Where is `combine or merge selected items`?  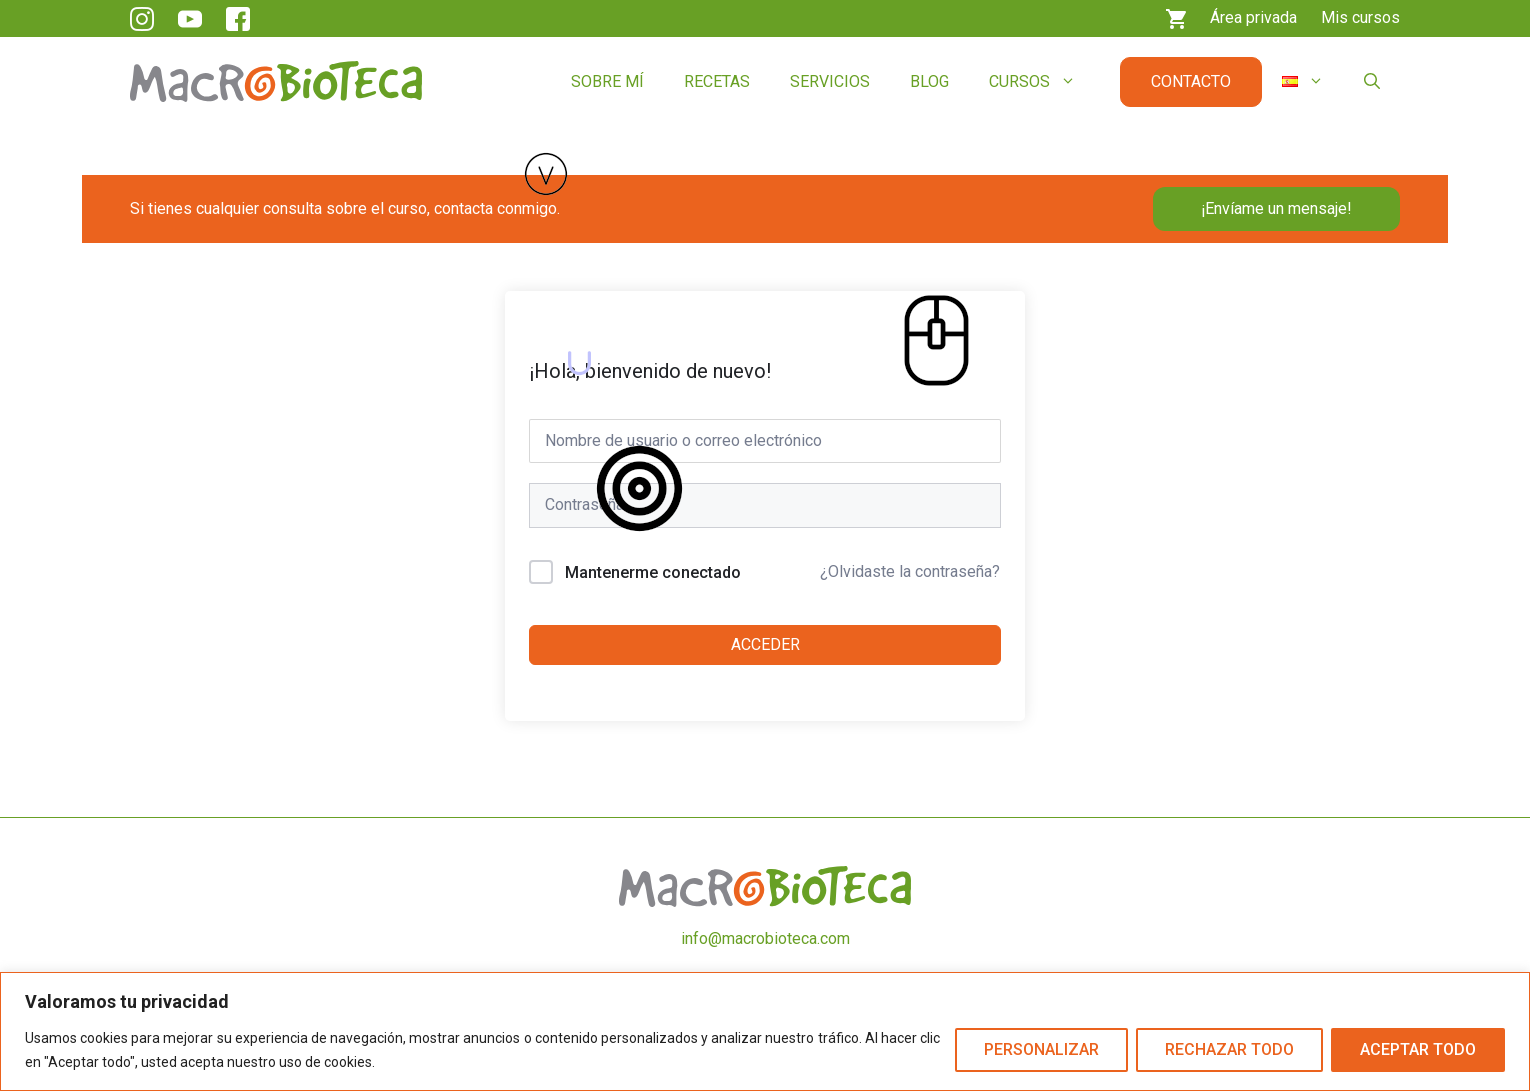 combine or merge selected items is located at coordinates (579, 361).